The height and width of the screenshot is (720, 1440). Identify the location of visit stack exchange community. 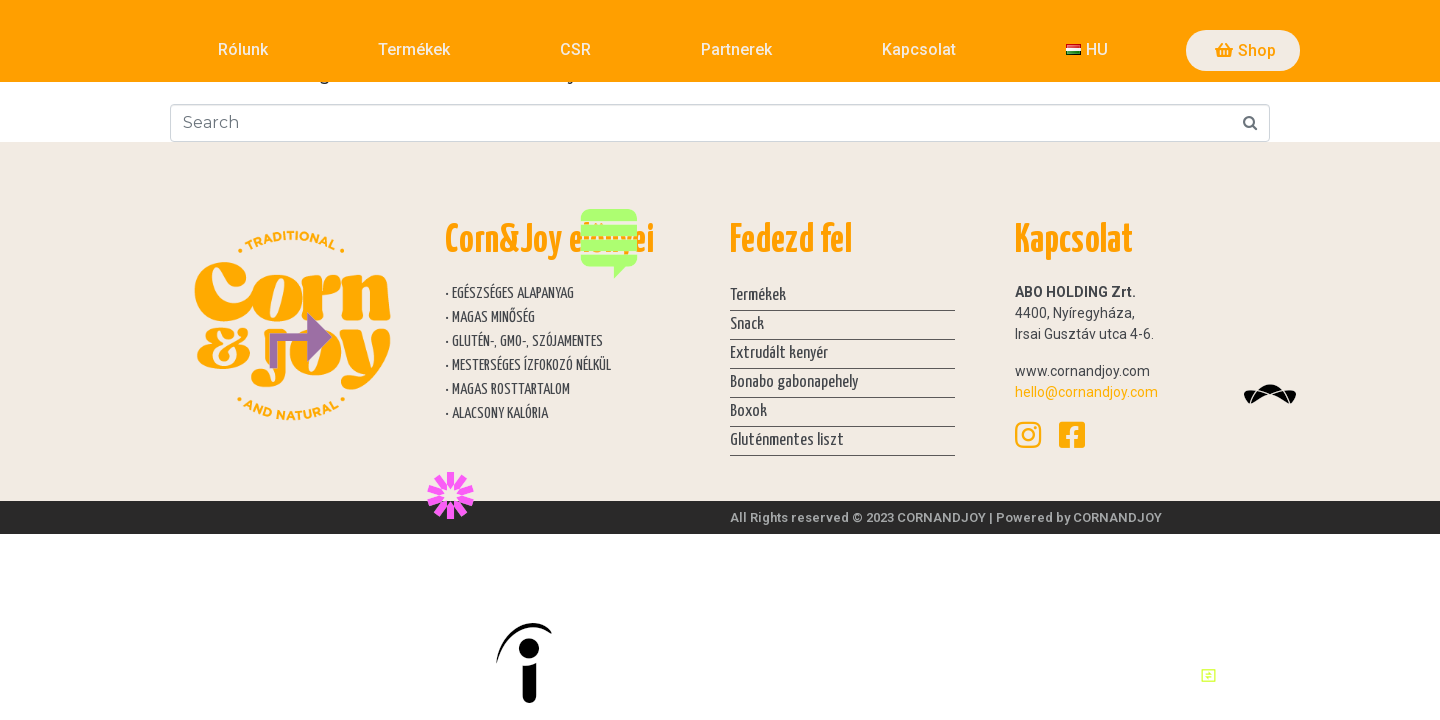
(609, 244).